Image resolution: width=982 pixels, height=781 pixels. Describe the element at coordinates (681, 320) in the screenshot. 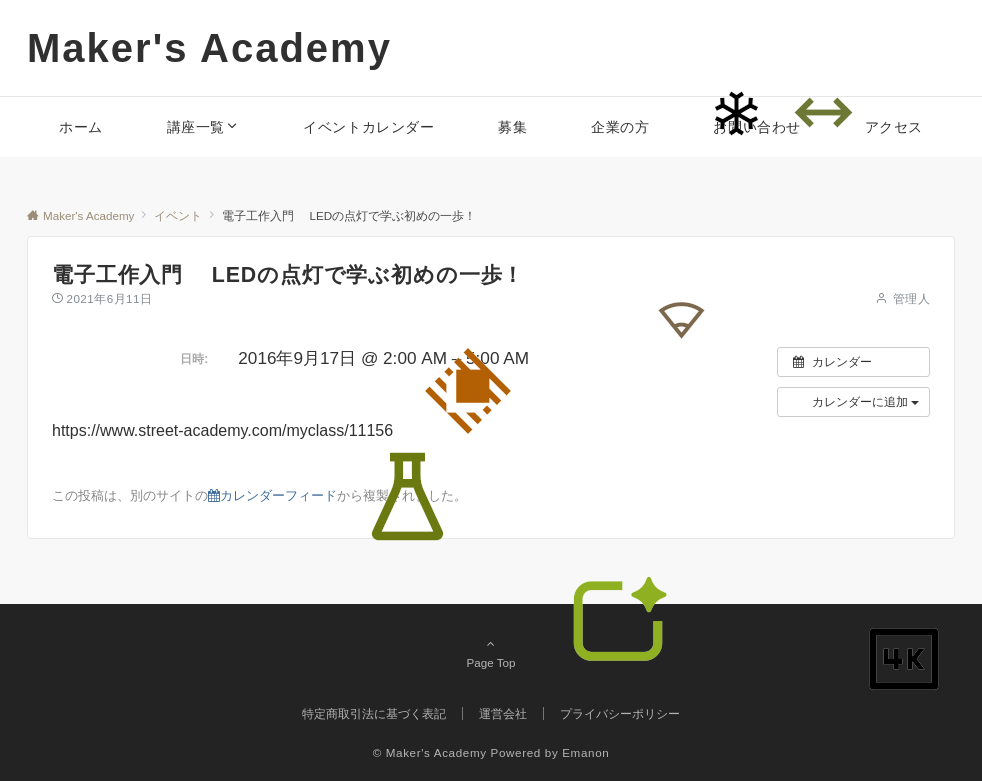

I see `indicates weak wifi signal strength` at that location.